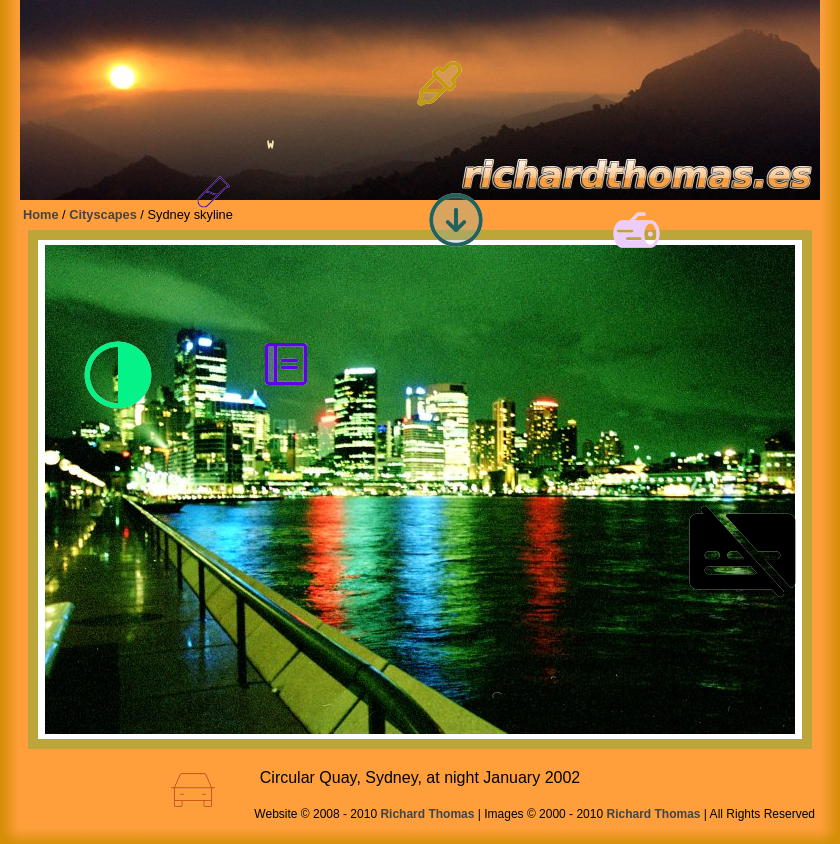 The height and width of the screenshot is (844, 840). What do you see at coordinates (636, 232) in the screenshot?
I see `view system logs or activity history` at bounding box center [636, 232].